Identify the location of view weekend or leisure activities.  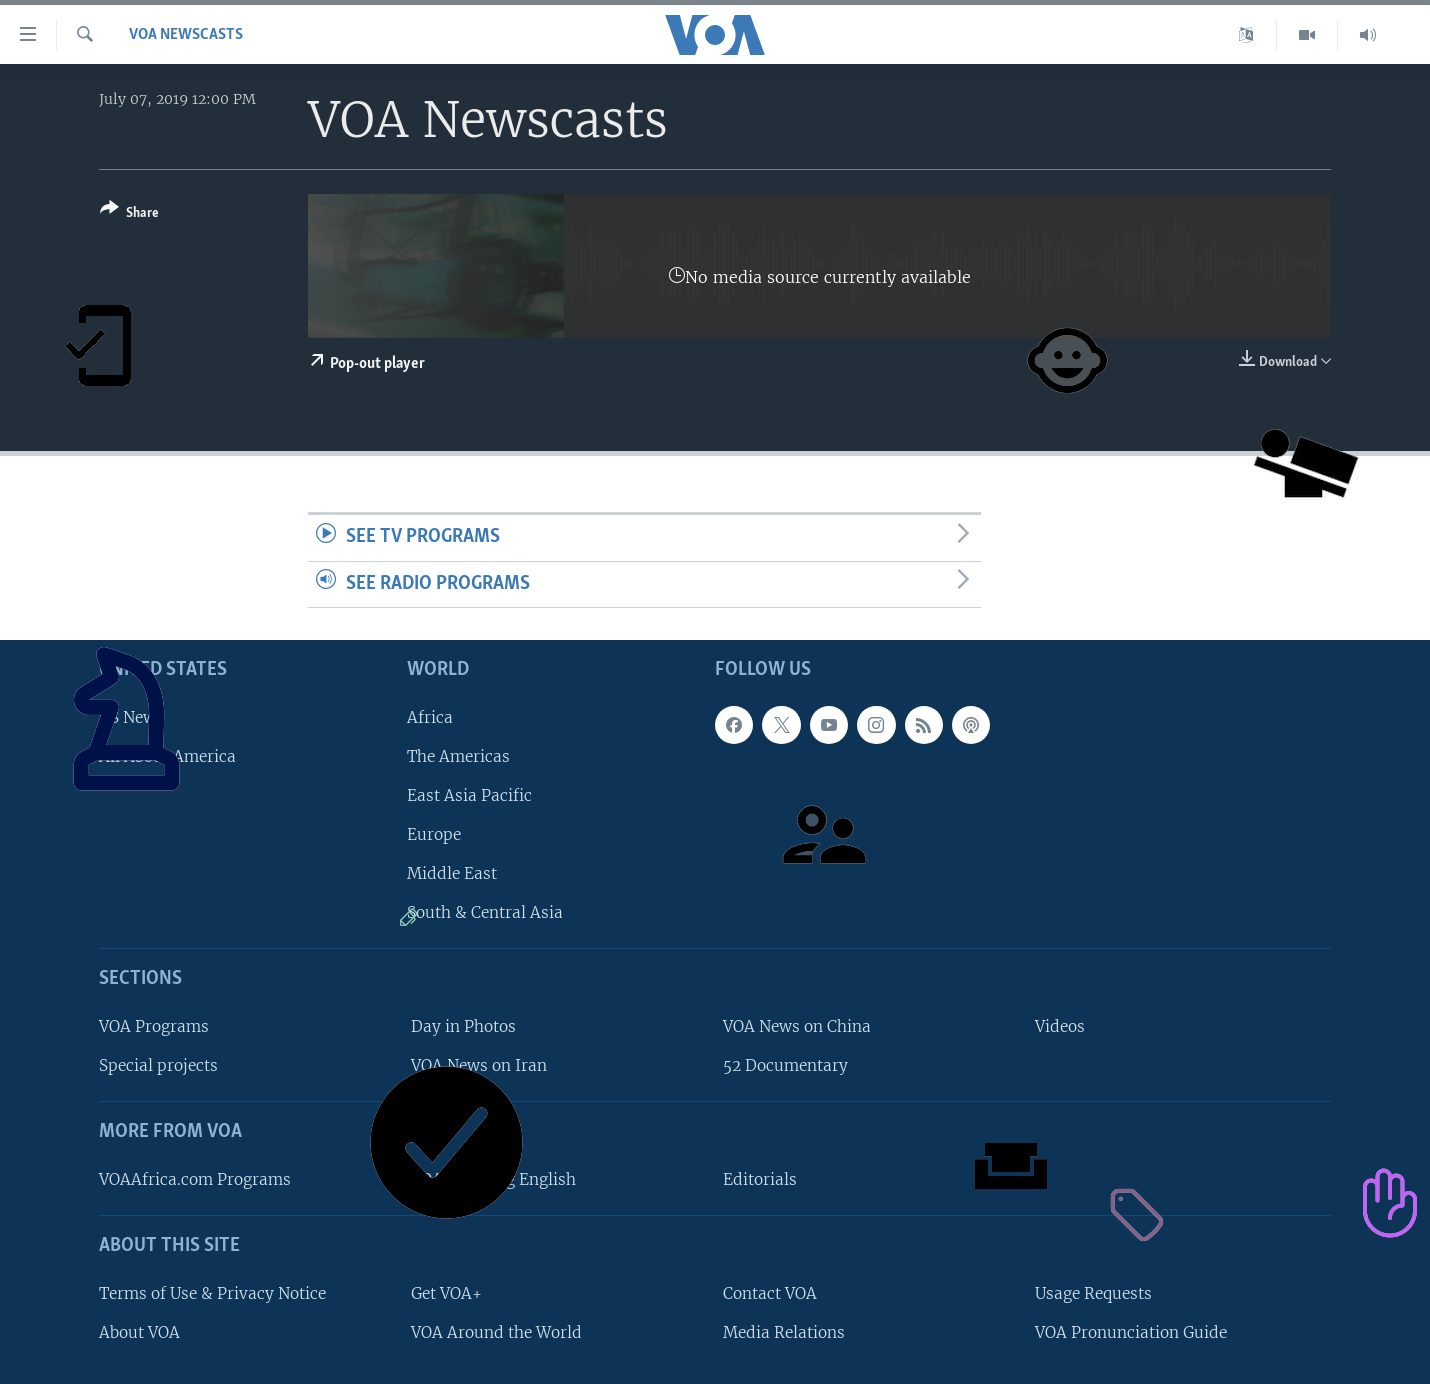
(1011, 1166).